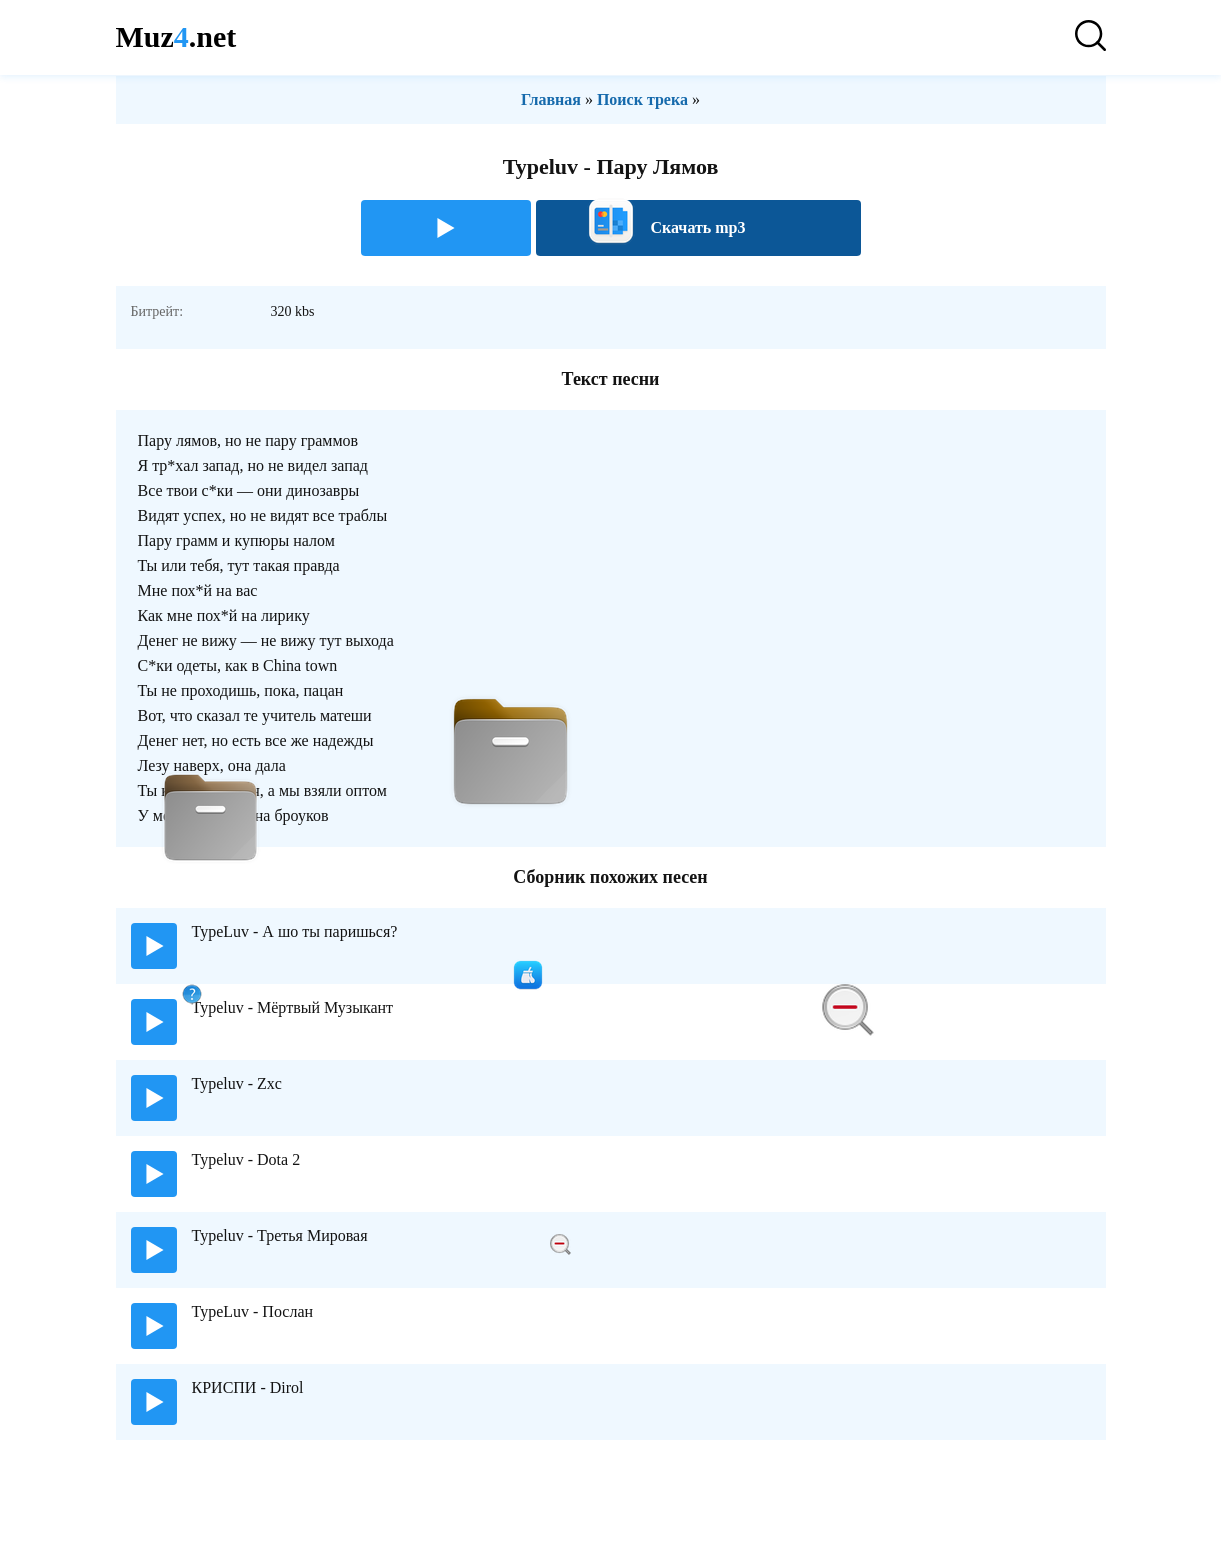 This screenshot has height=1560, width=1221. I want to click on zoom out of the current view, so click(560, 1244).